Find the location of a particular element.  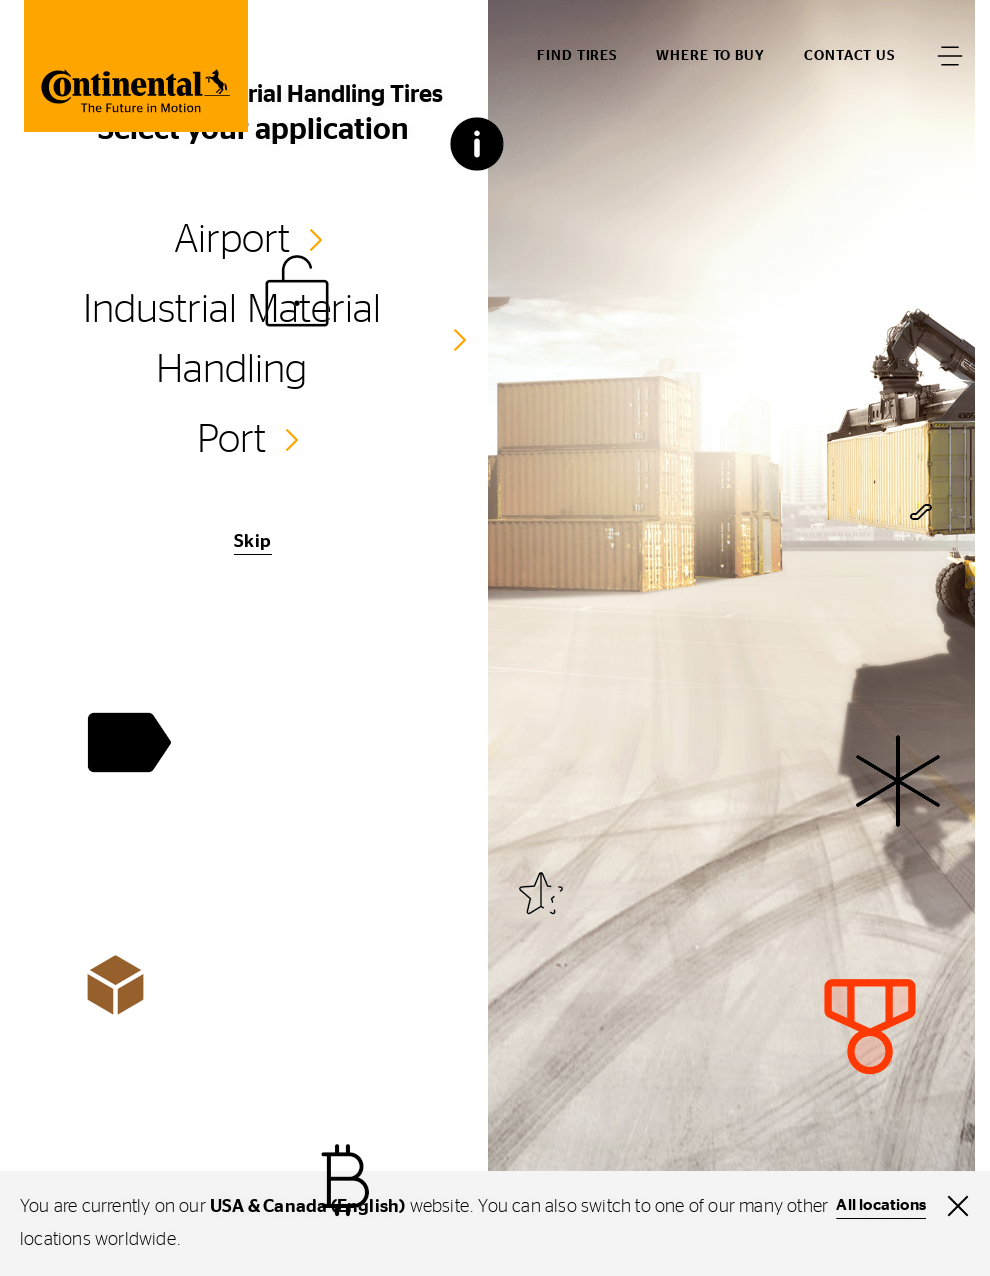

indicates a required field in a form is located at coordinates (898, 781).